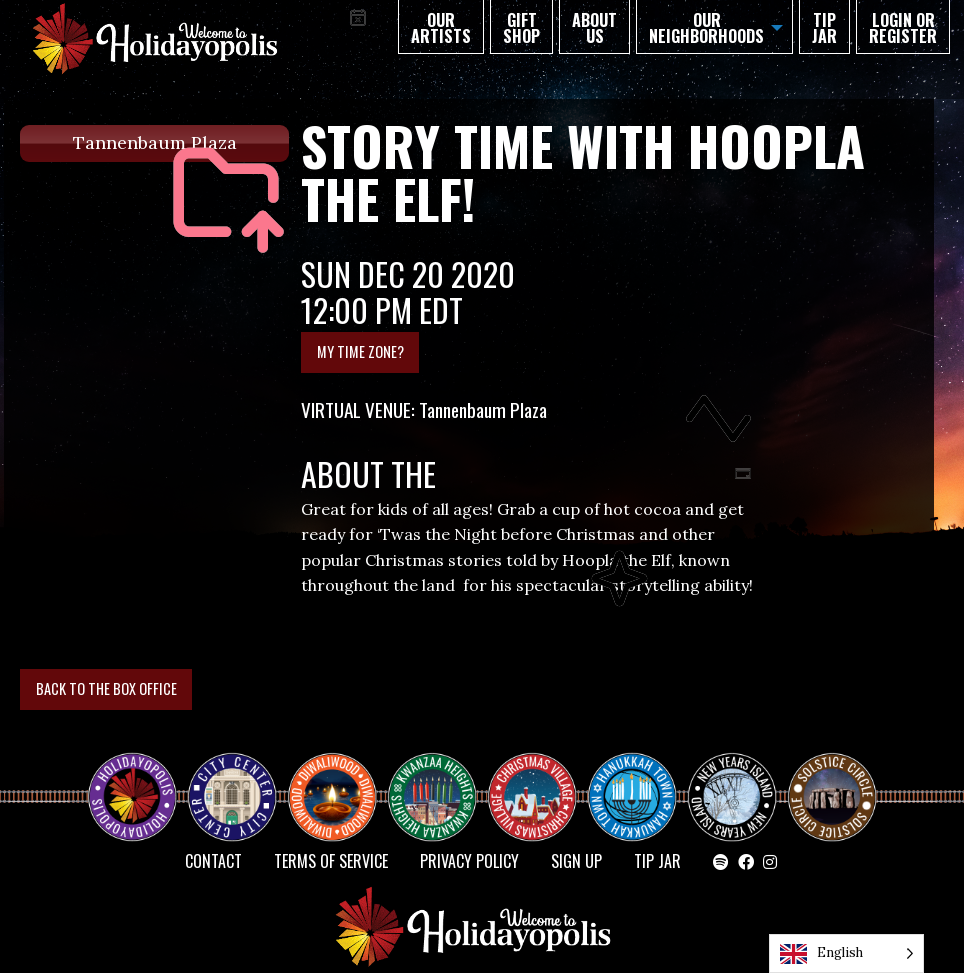  I want to click on indicates a special or featured item, so click(619, 578).